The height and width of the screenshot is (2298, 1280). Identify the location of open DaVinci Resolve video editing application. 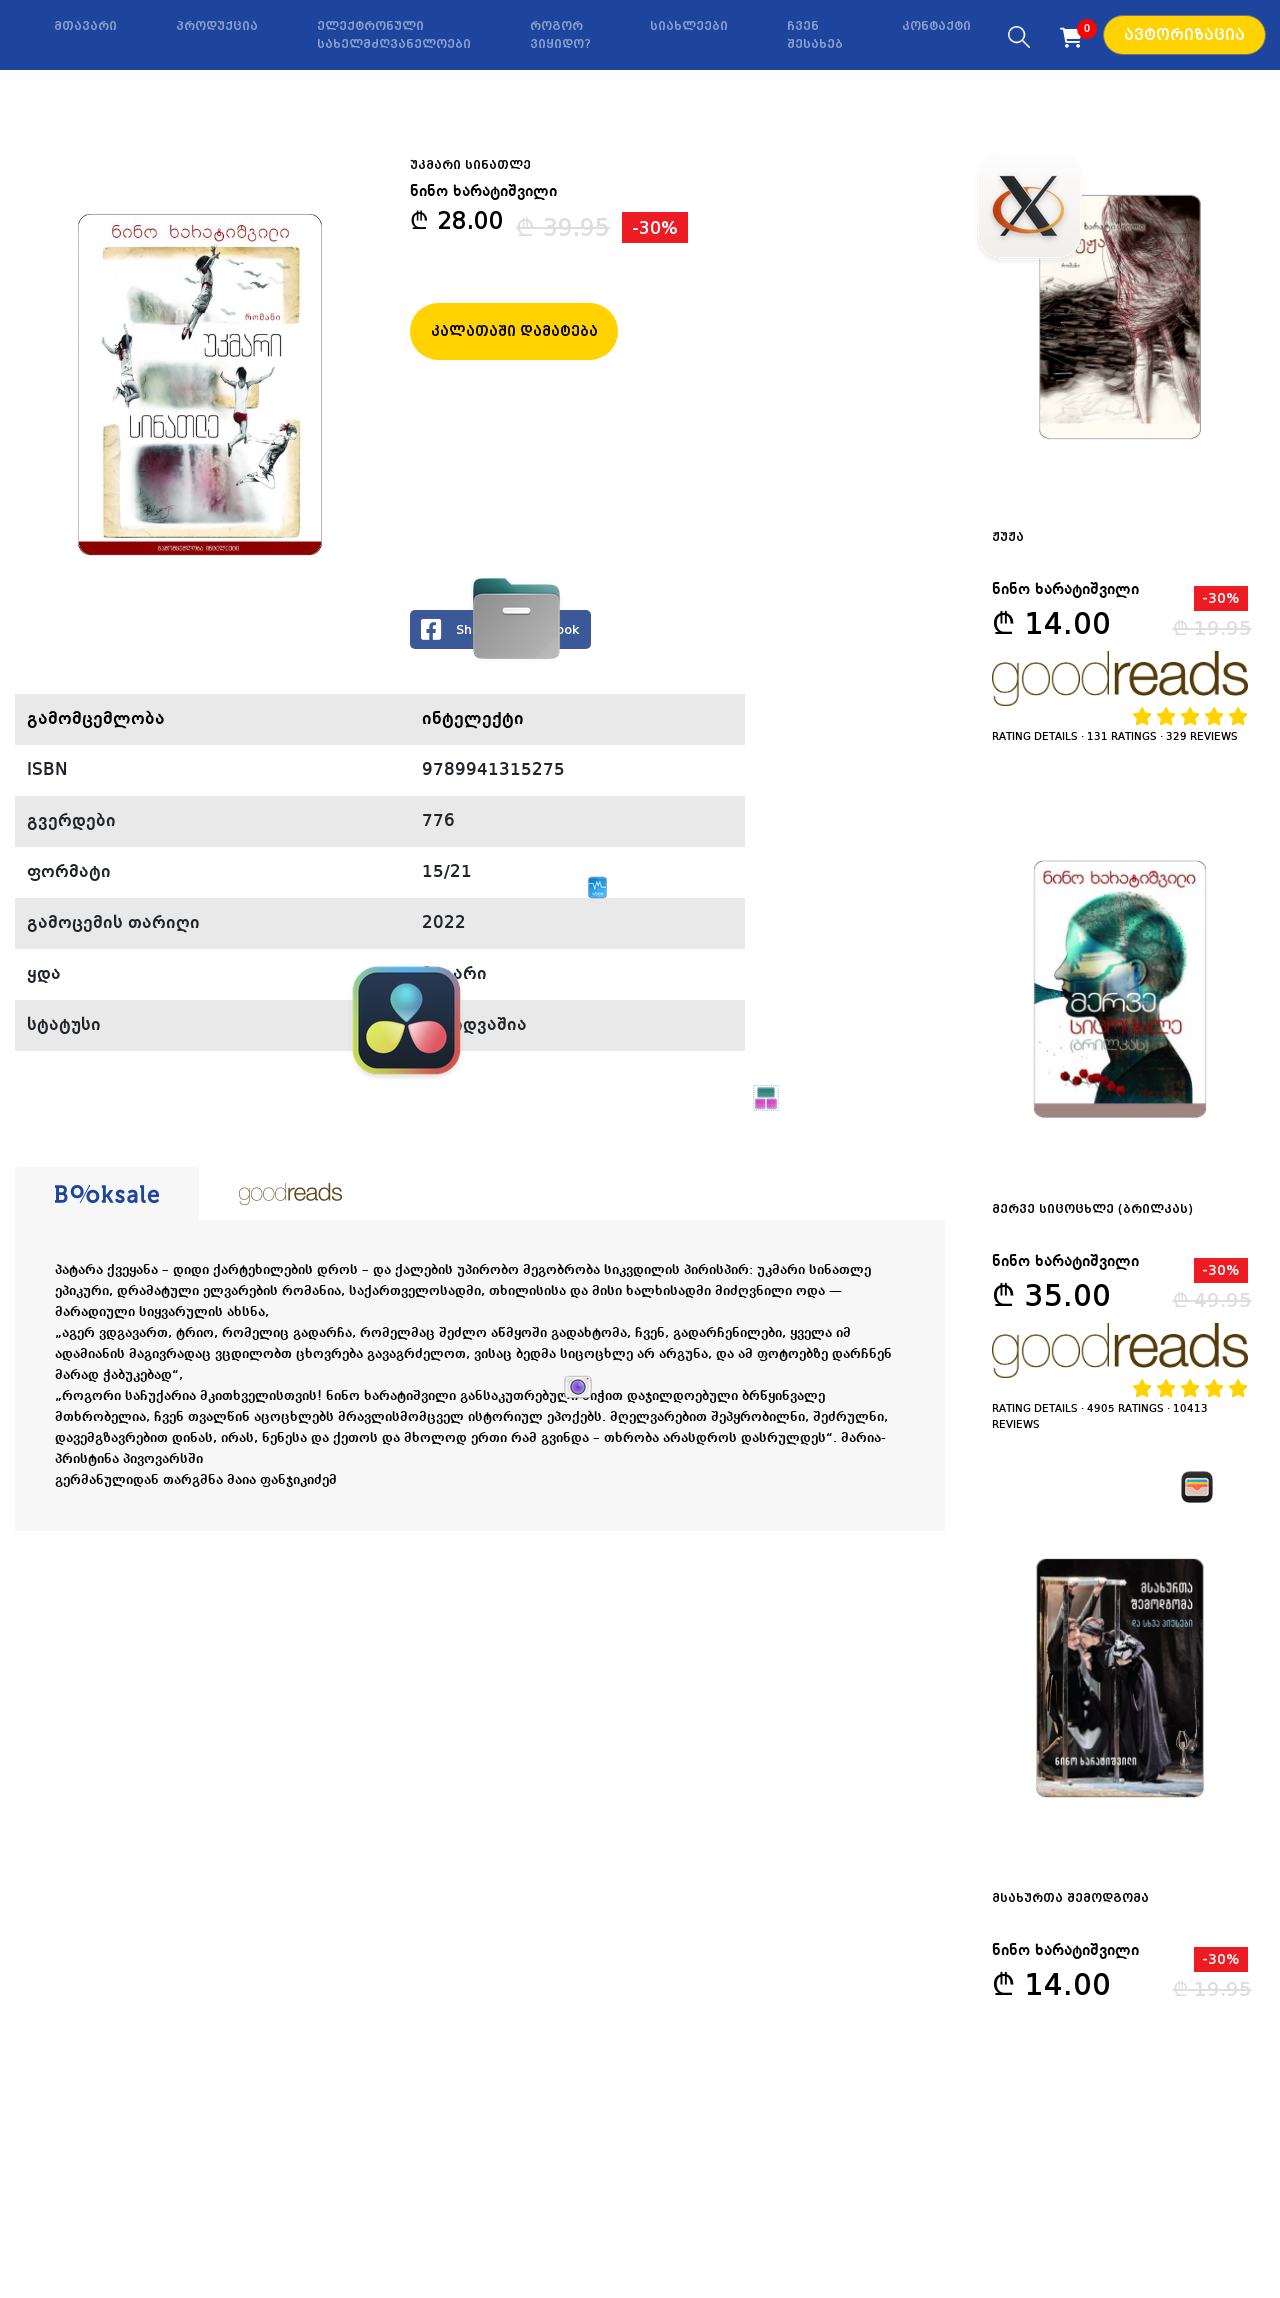
(406, 1020).